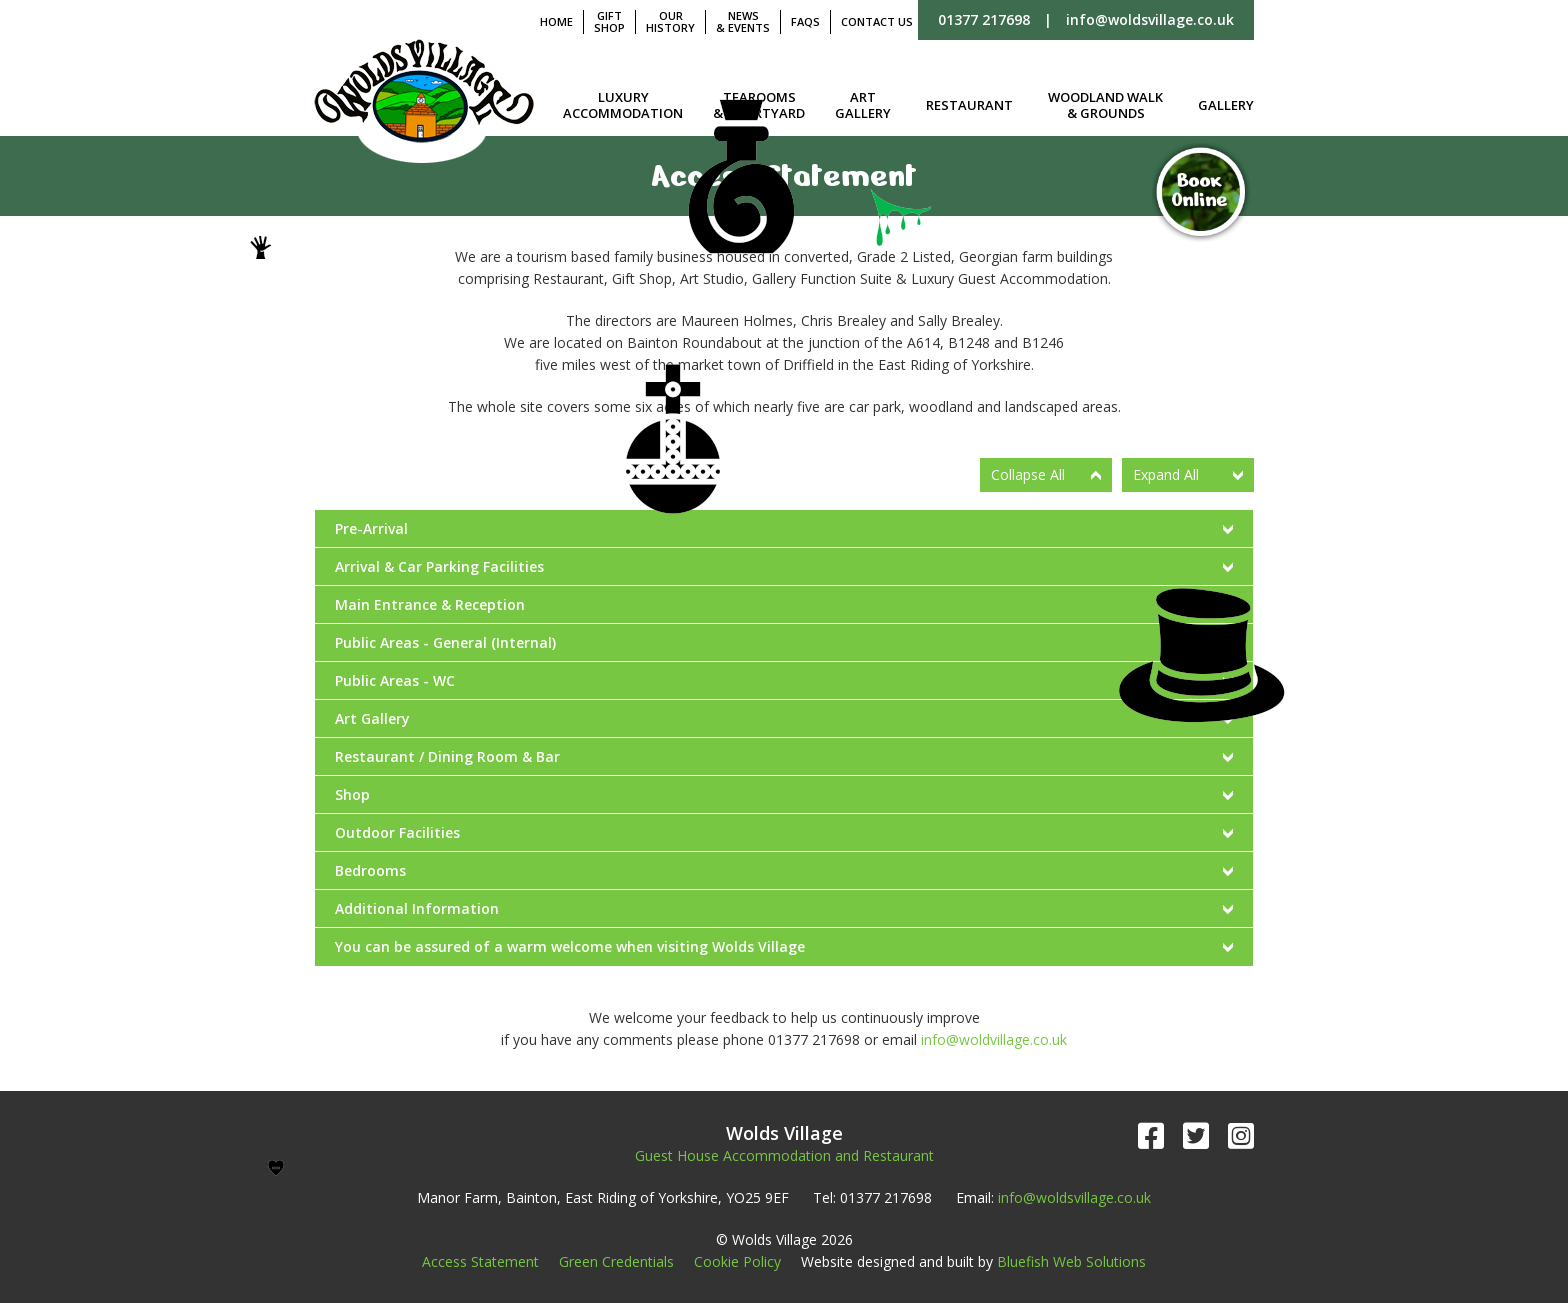 The image size is (1568, 1303). I want to click on select a magician or performer character class, so click(1201, 657).